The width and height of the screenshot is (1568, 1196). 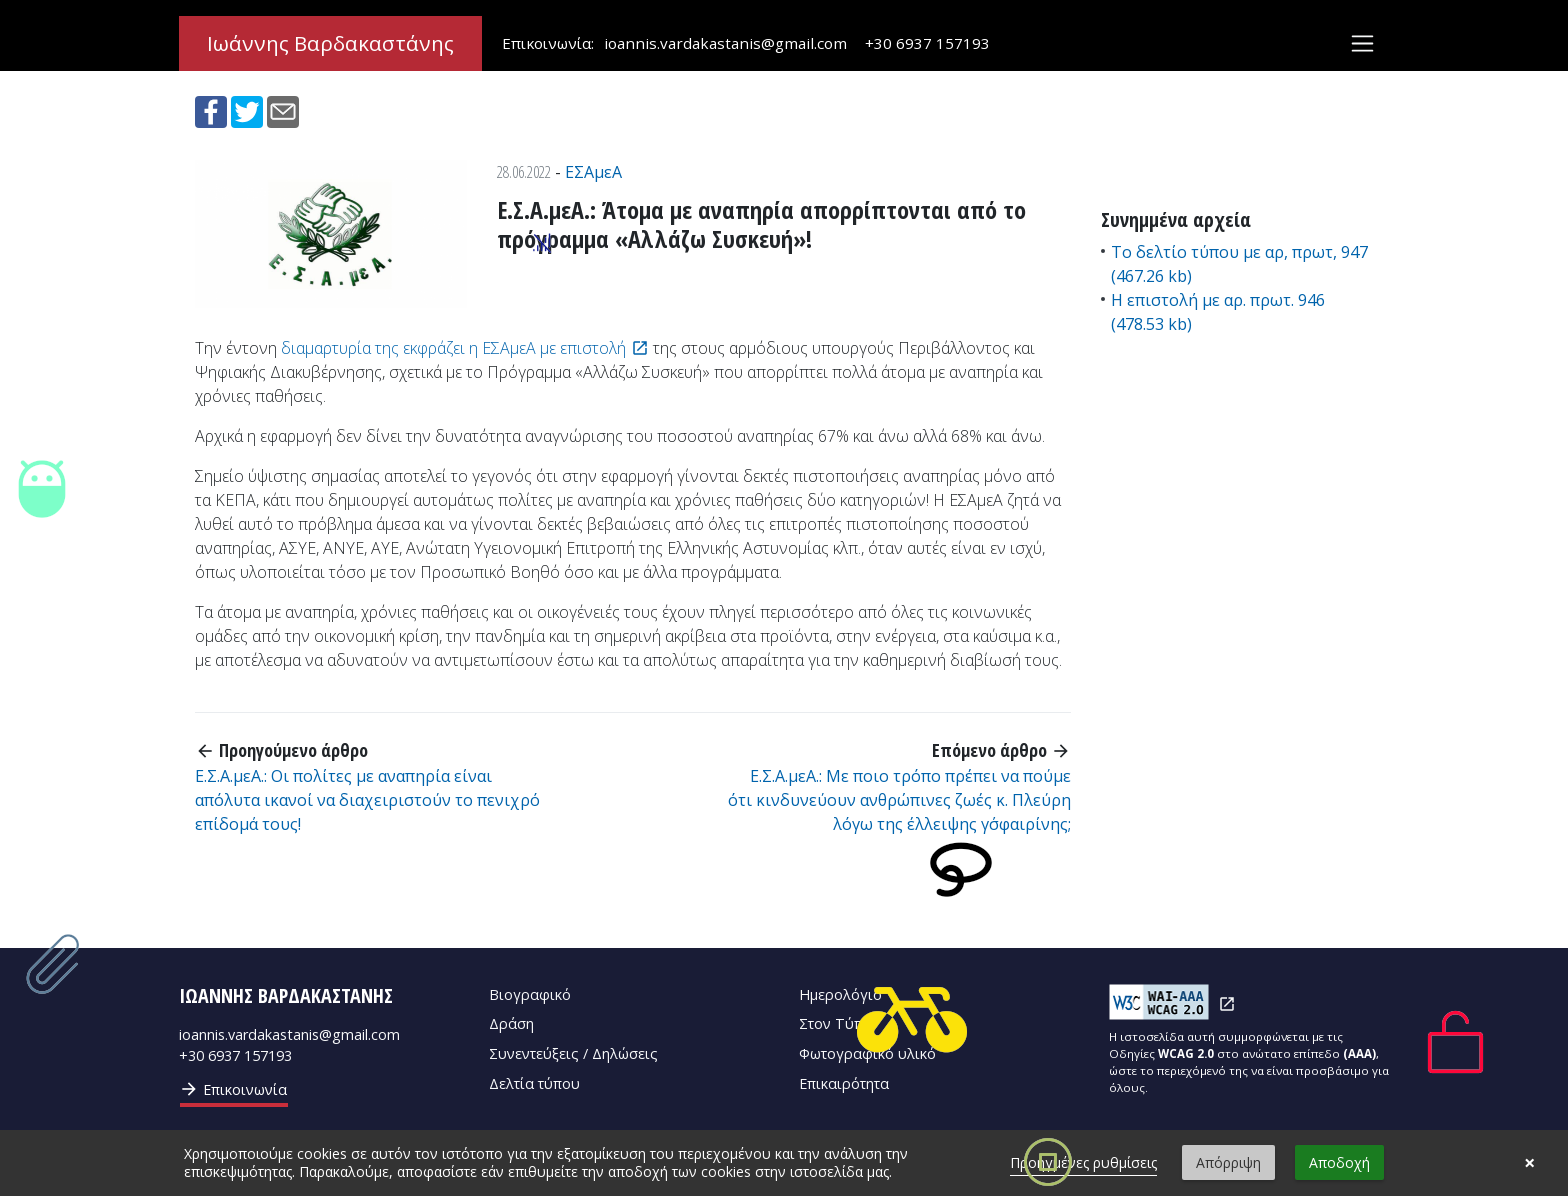 What do you see at coordinates (1455, 1045) in the screenshot?
I see `unlock this item or content` at bounding box center [1455, 1045].